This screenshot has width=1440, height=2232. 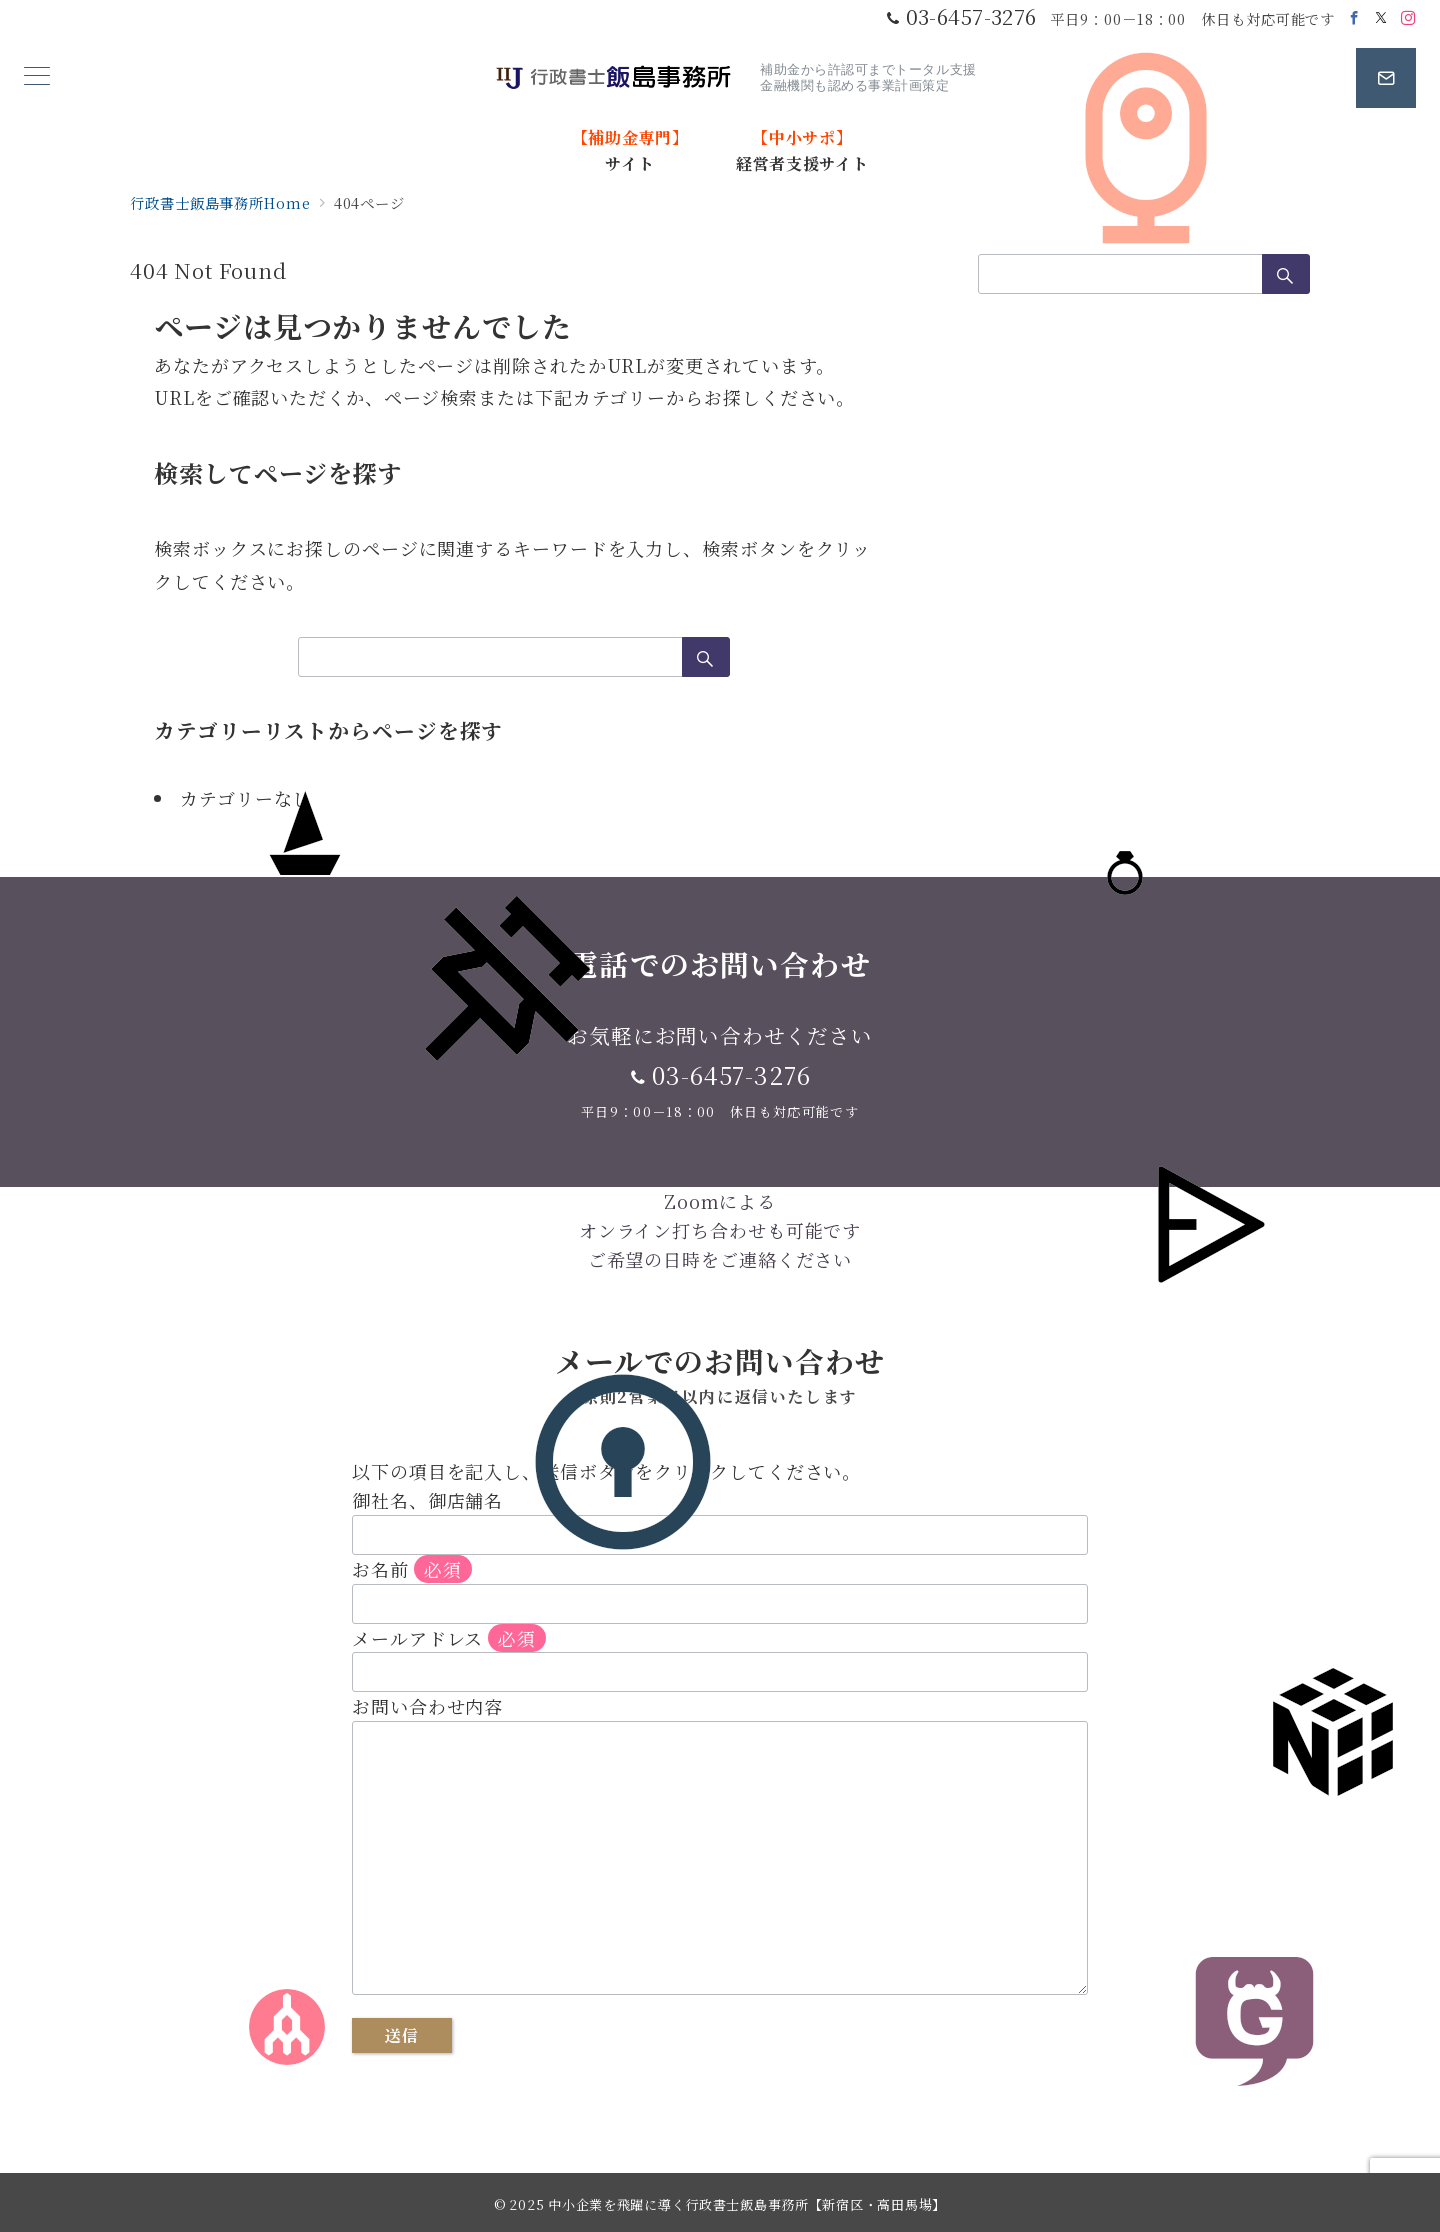 What do you see at coordinates (305, 833) in the screenshot?
I see `boat brand logo` at bounding box center [305, 833].